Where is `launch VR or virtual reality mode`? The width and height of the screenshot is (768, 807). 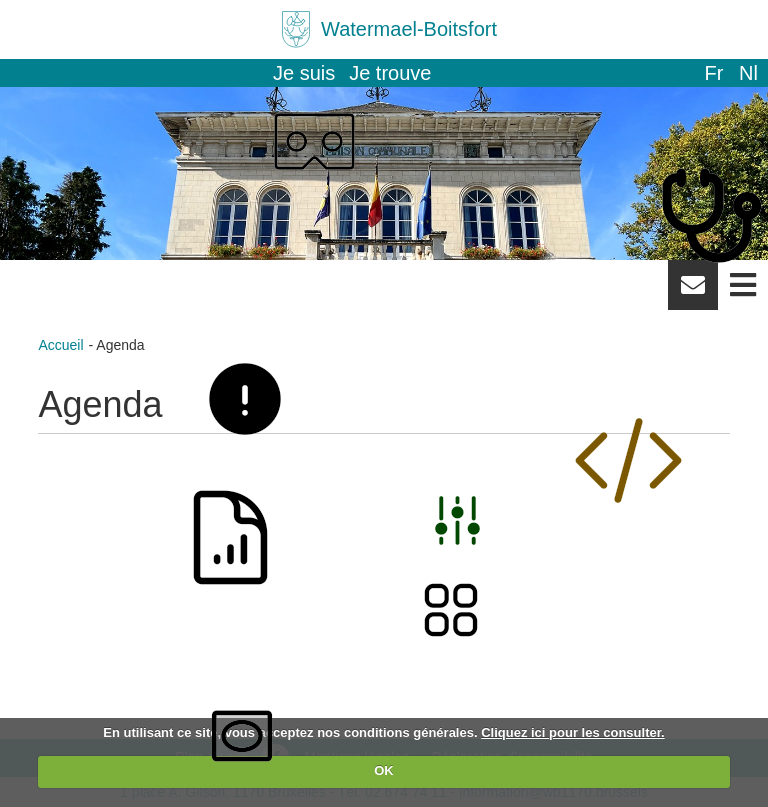
launch VR or virtual reality mode is located at coordinates (314, 141).